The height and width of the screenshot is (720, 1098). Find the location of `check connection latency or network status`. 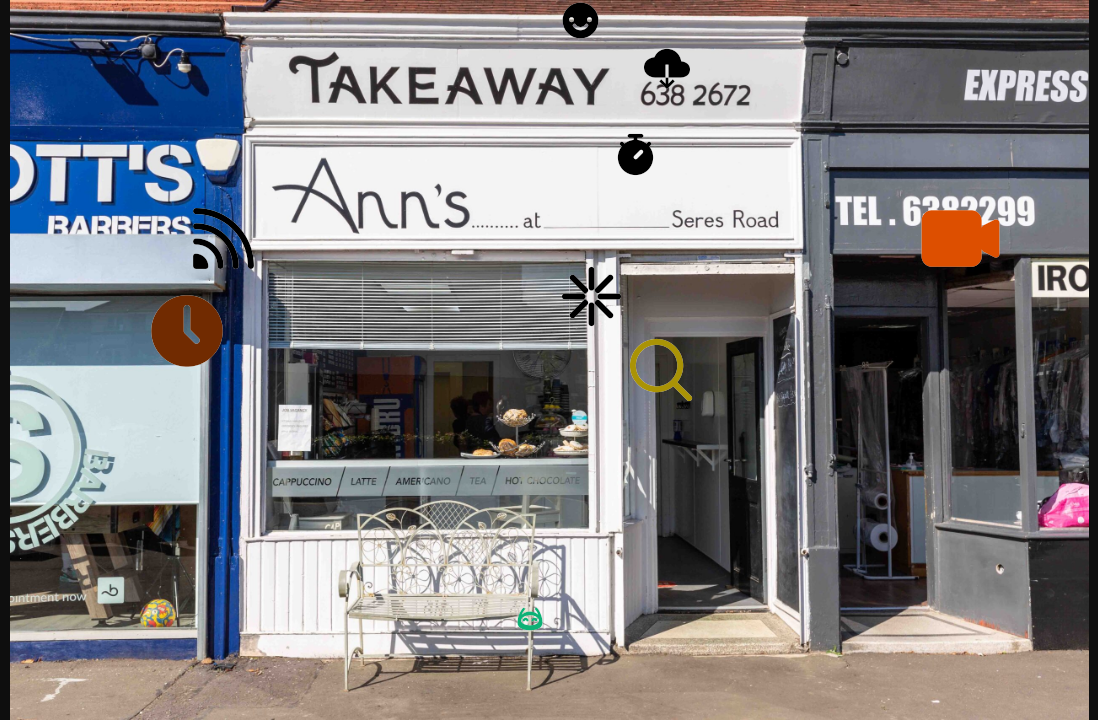

check connection latency or network status is located at coordinates (223, 238).